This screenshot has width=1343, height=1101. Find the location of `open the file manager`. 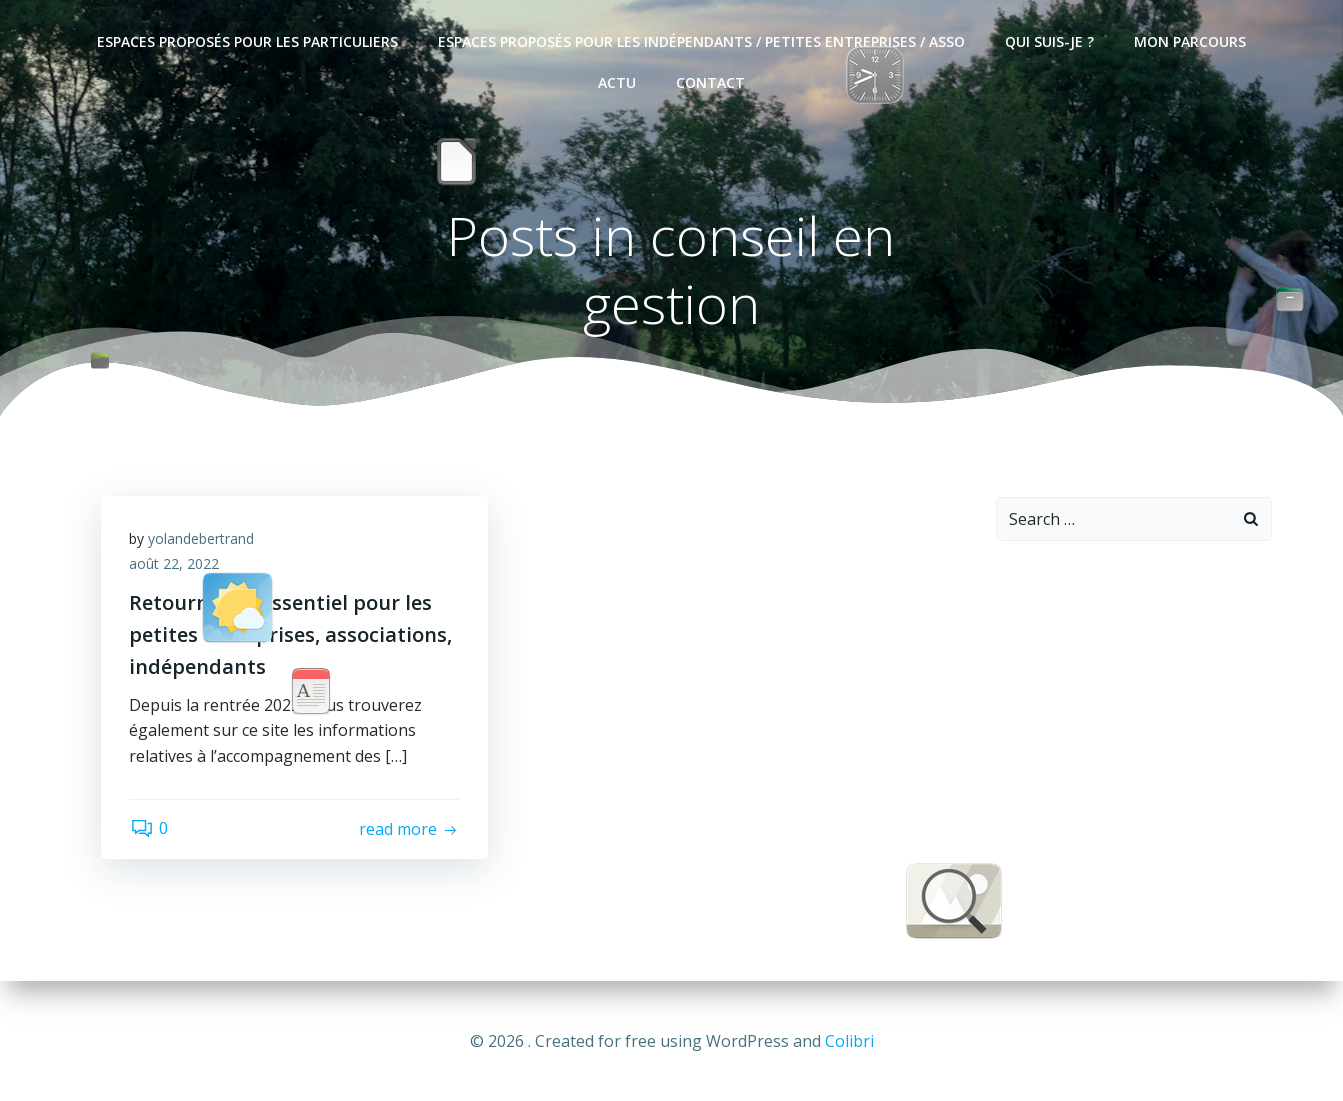

open the file manager is located at coordinates (1290, 299).